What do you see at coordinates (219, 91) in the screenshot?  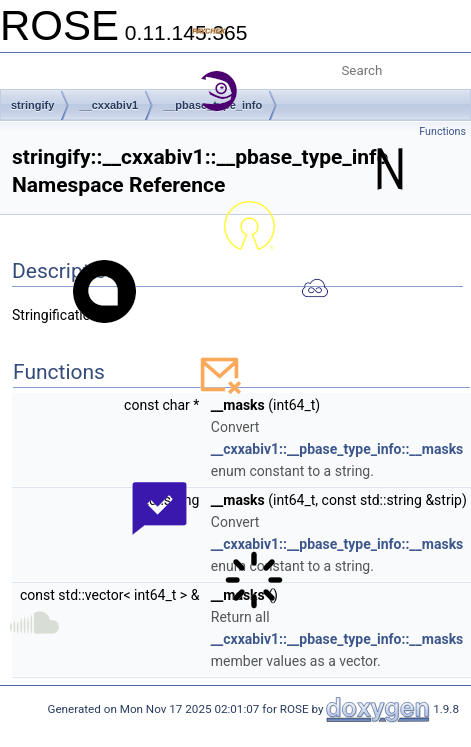 I see `openSUSE Linux distribution logo` at bounding box center [219, 91].